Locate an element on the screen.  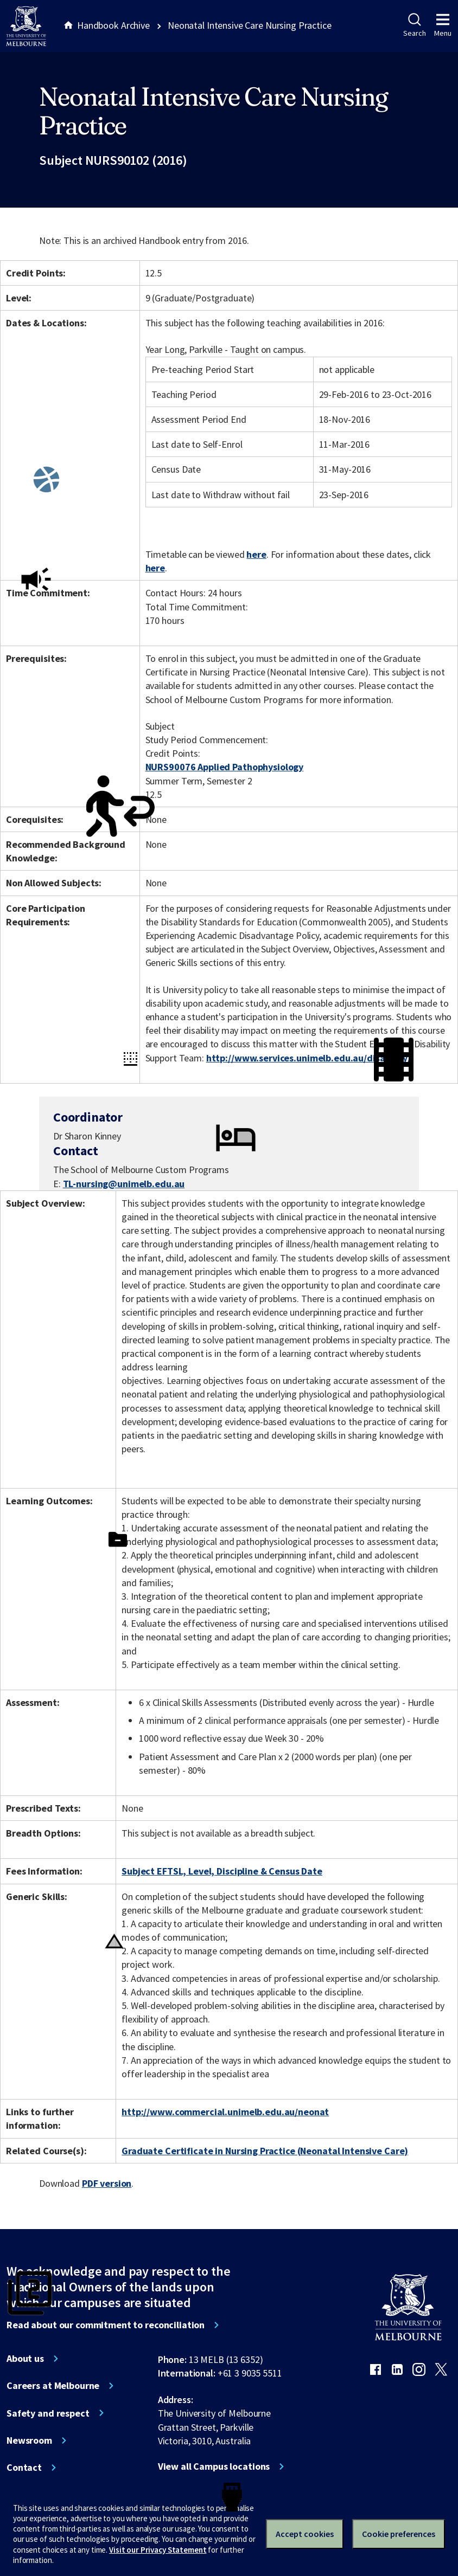
find nearby hotels or accommodations is located at coordinates (236, 1137).